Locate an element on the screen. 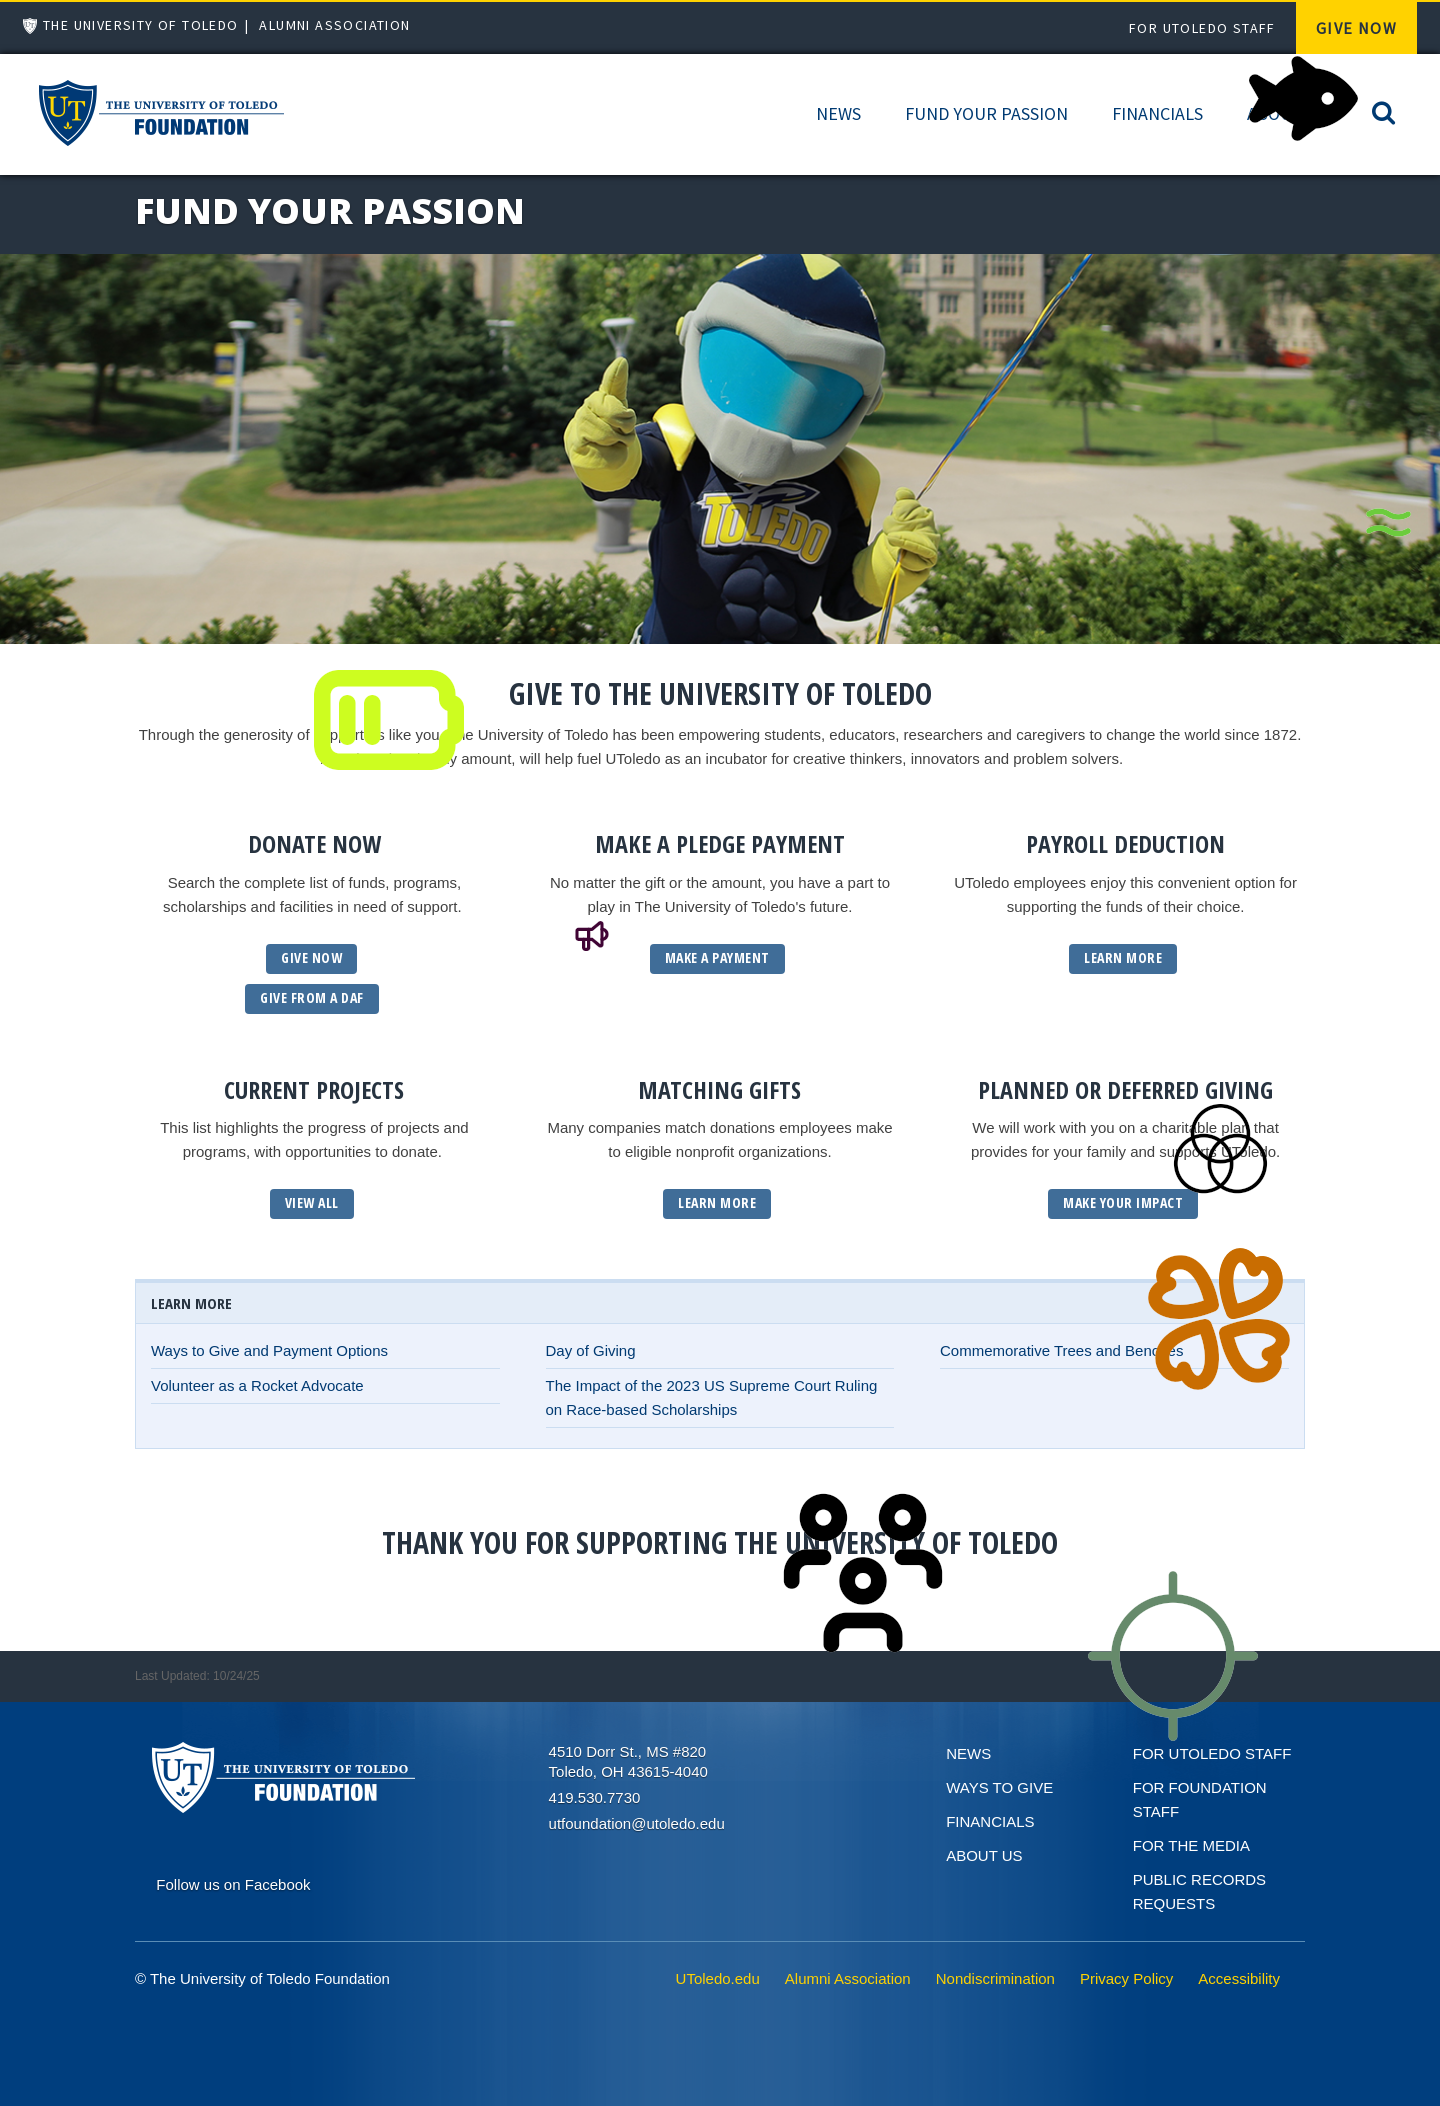 The image size is (1440, 2106). make an announcement or broadcast is located at coordinates (592, 936).